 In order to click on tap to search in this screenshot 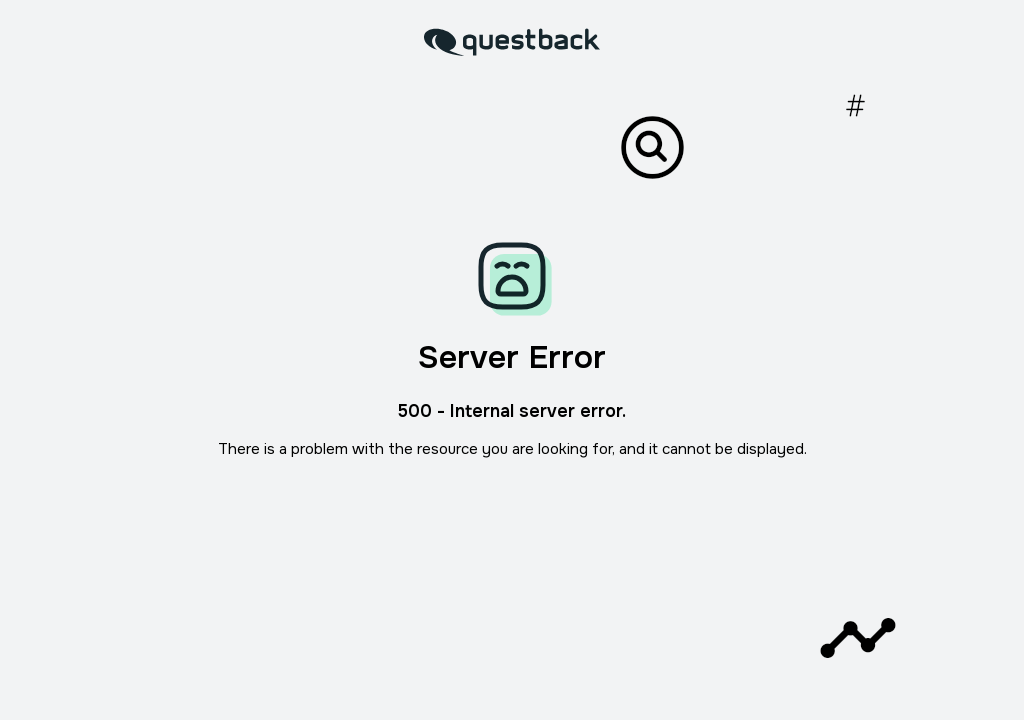, I will do `click(652, 147)`.